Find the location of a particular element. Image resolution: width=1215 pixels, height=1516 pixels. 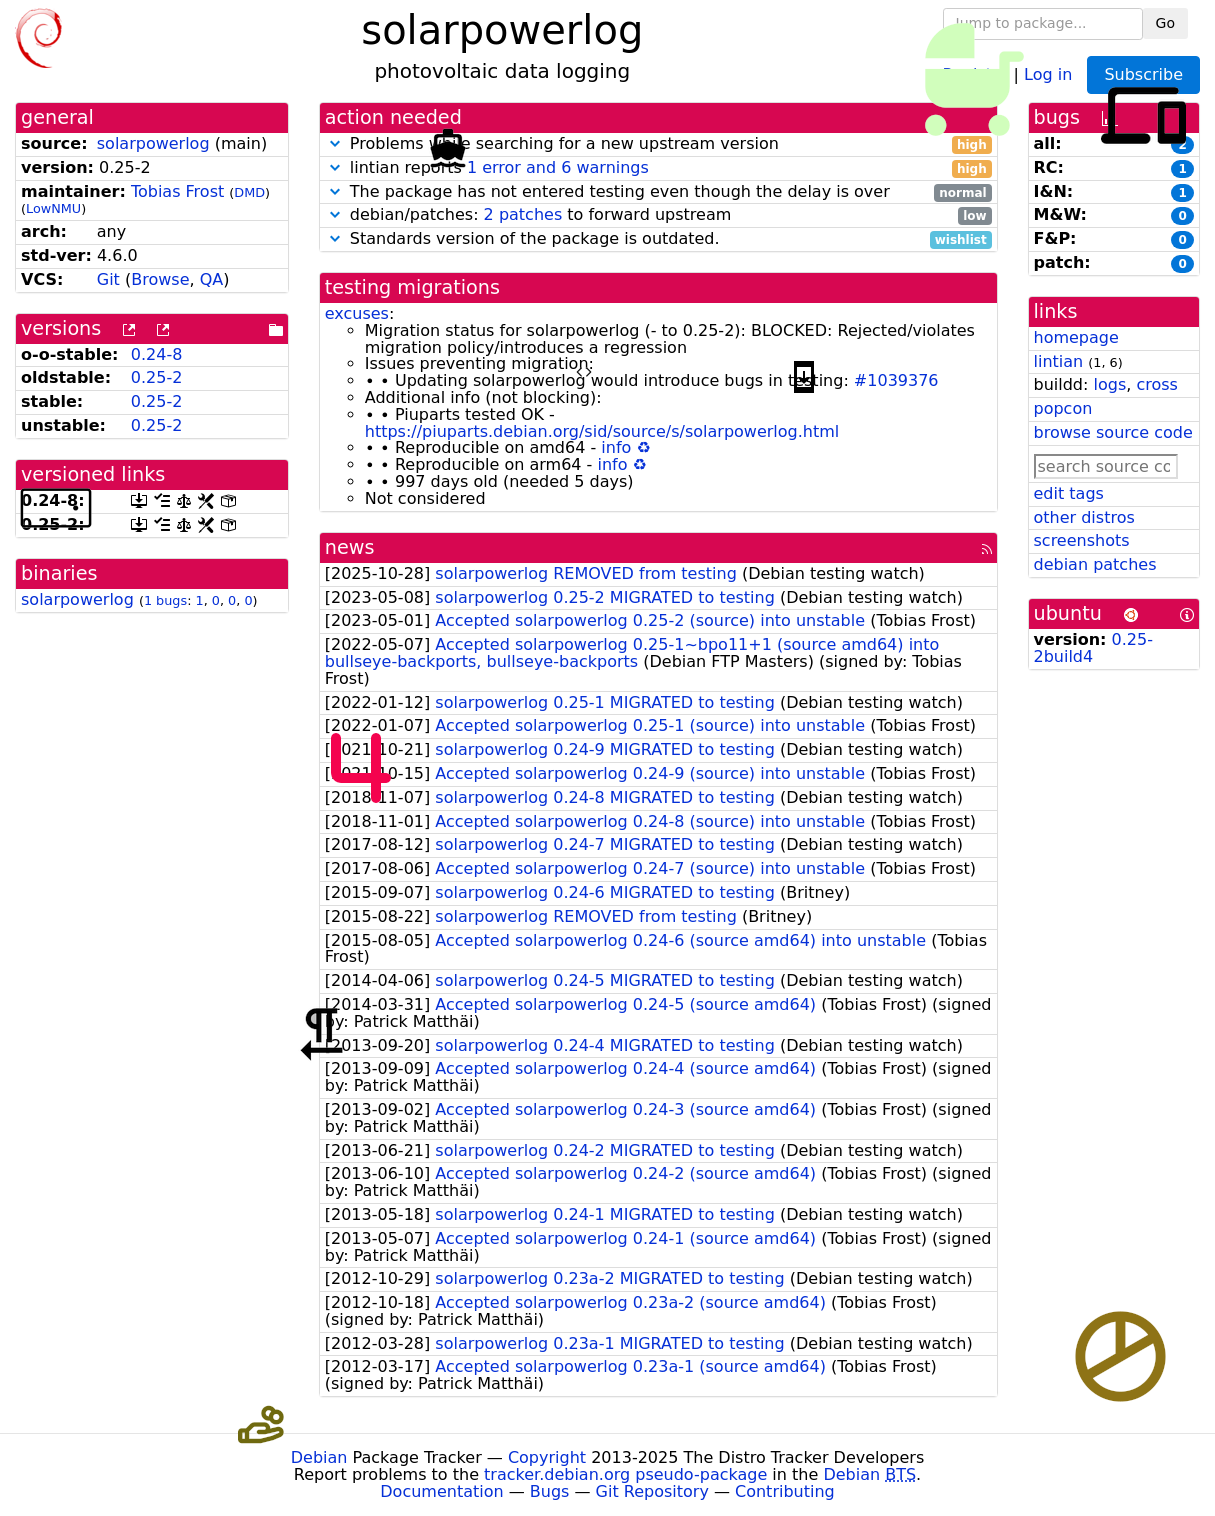

system update available for download is located at coordinates (804, 377).